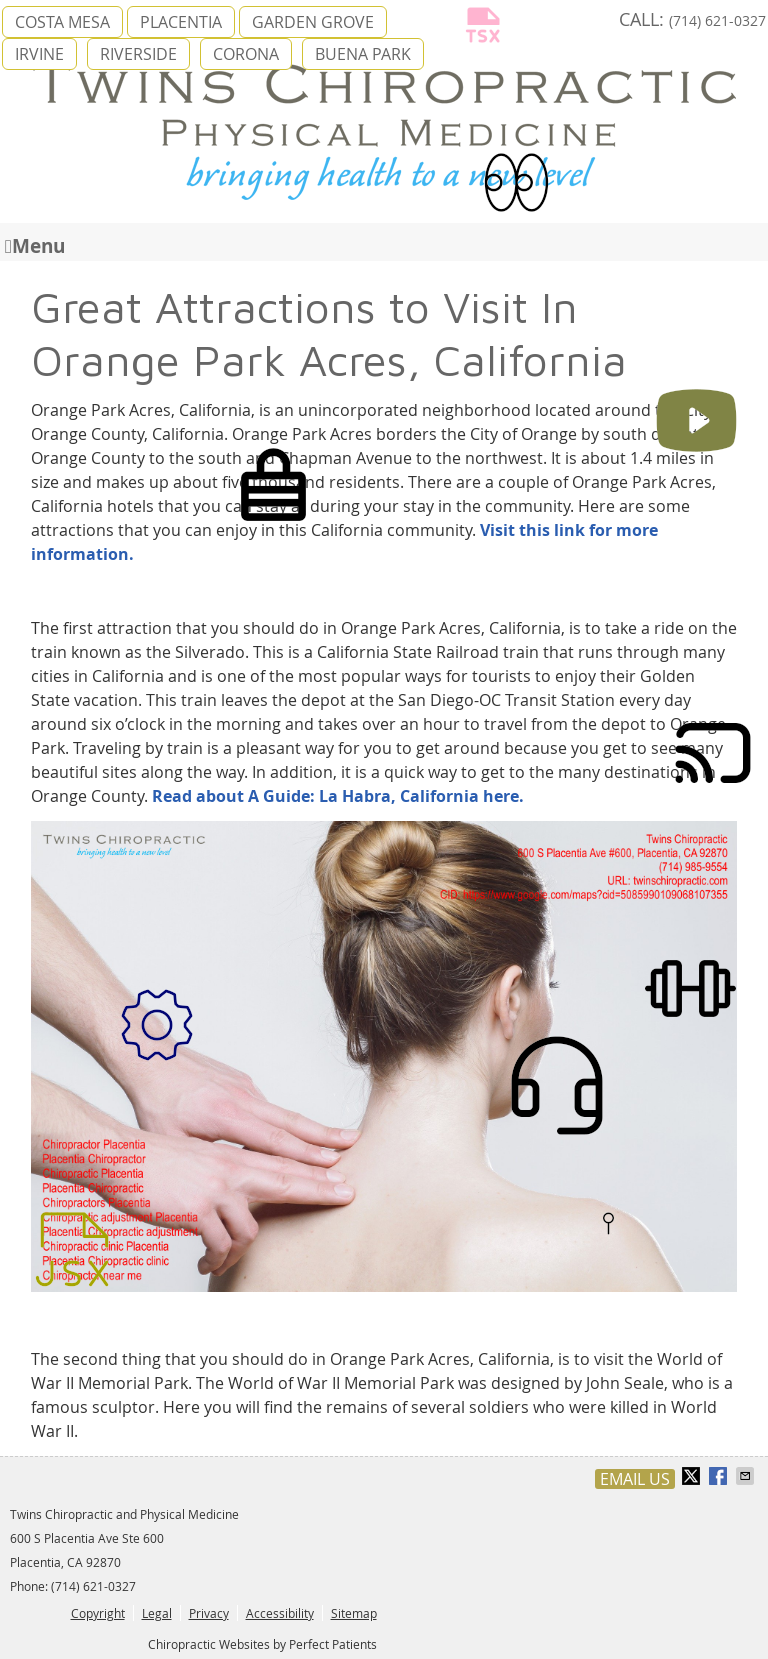  What do you see at coordinates (273, 488) in the screenshot?
I see `indicates a secure or locked item` at bounding box center [273, 488].